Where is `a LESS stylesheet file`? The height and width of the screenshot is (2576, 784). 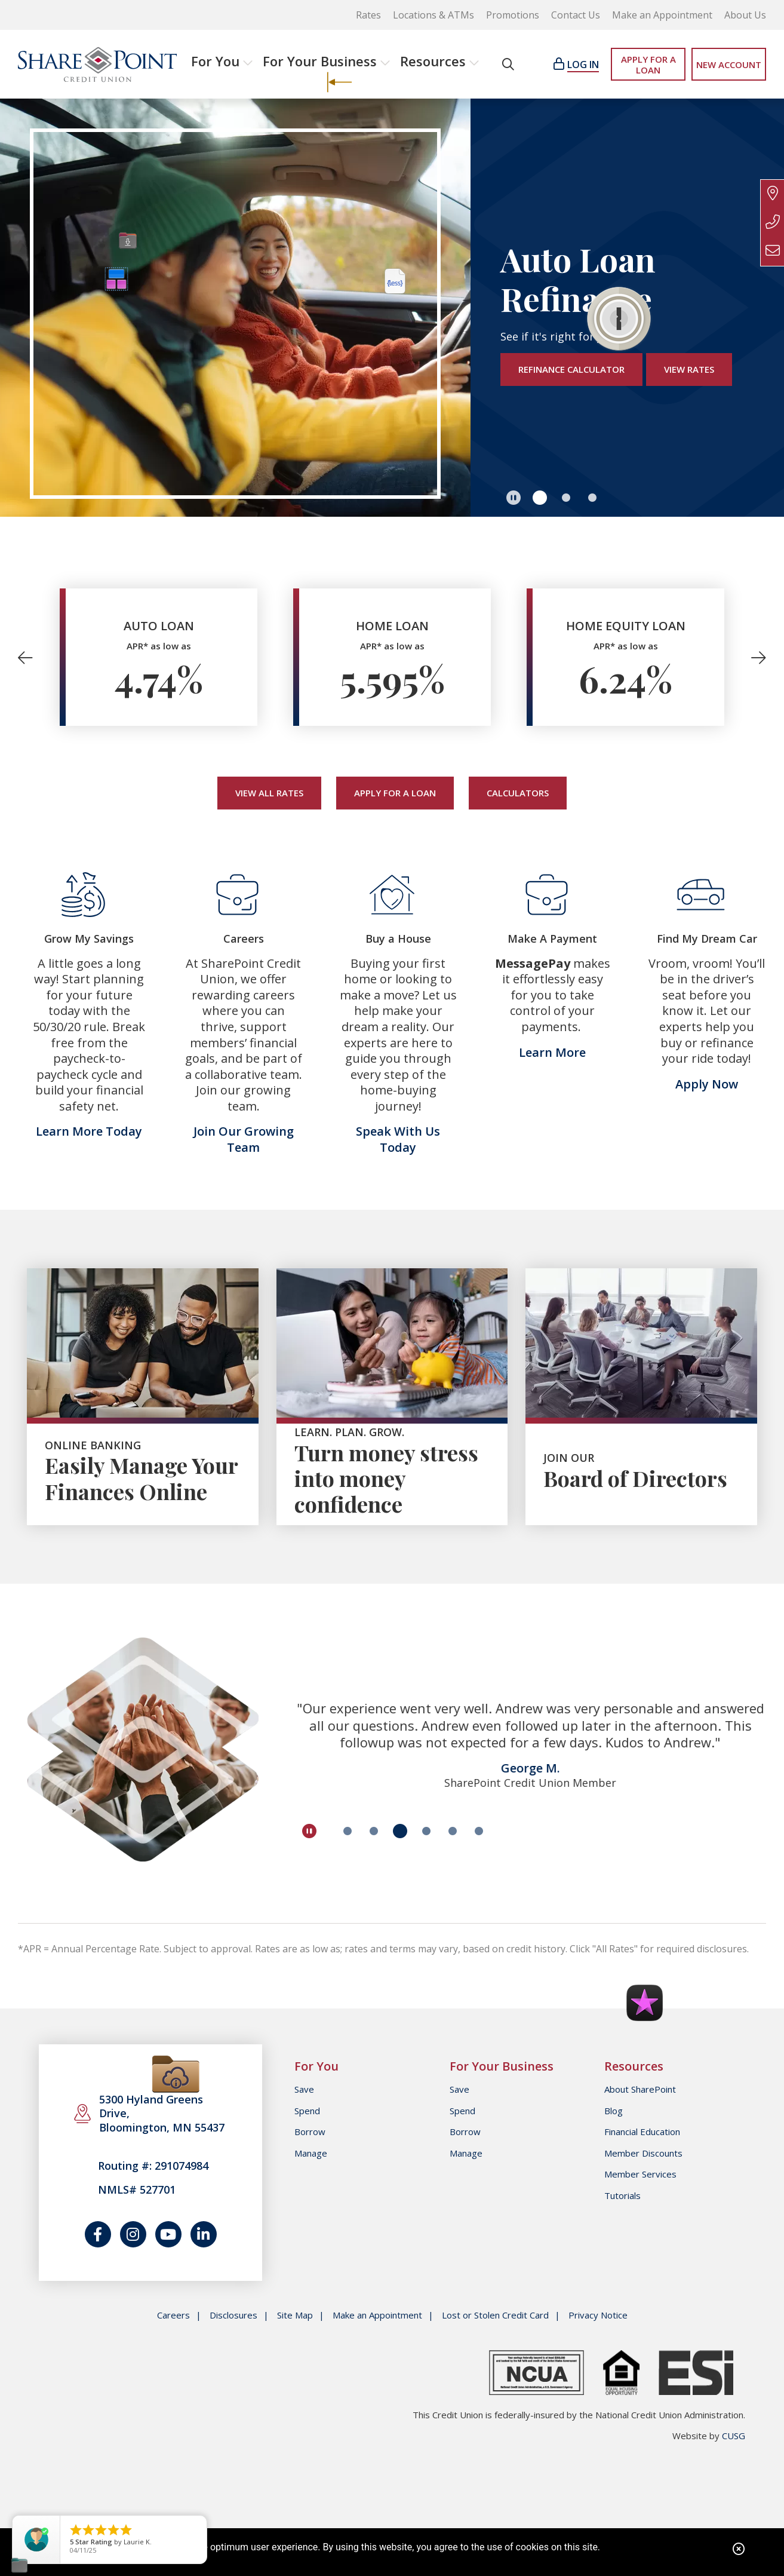 a LESS stylesheet file is located at coordinates (395, 281).